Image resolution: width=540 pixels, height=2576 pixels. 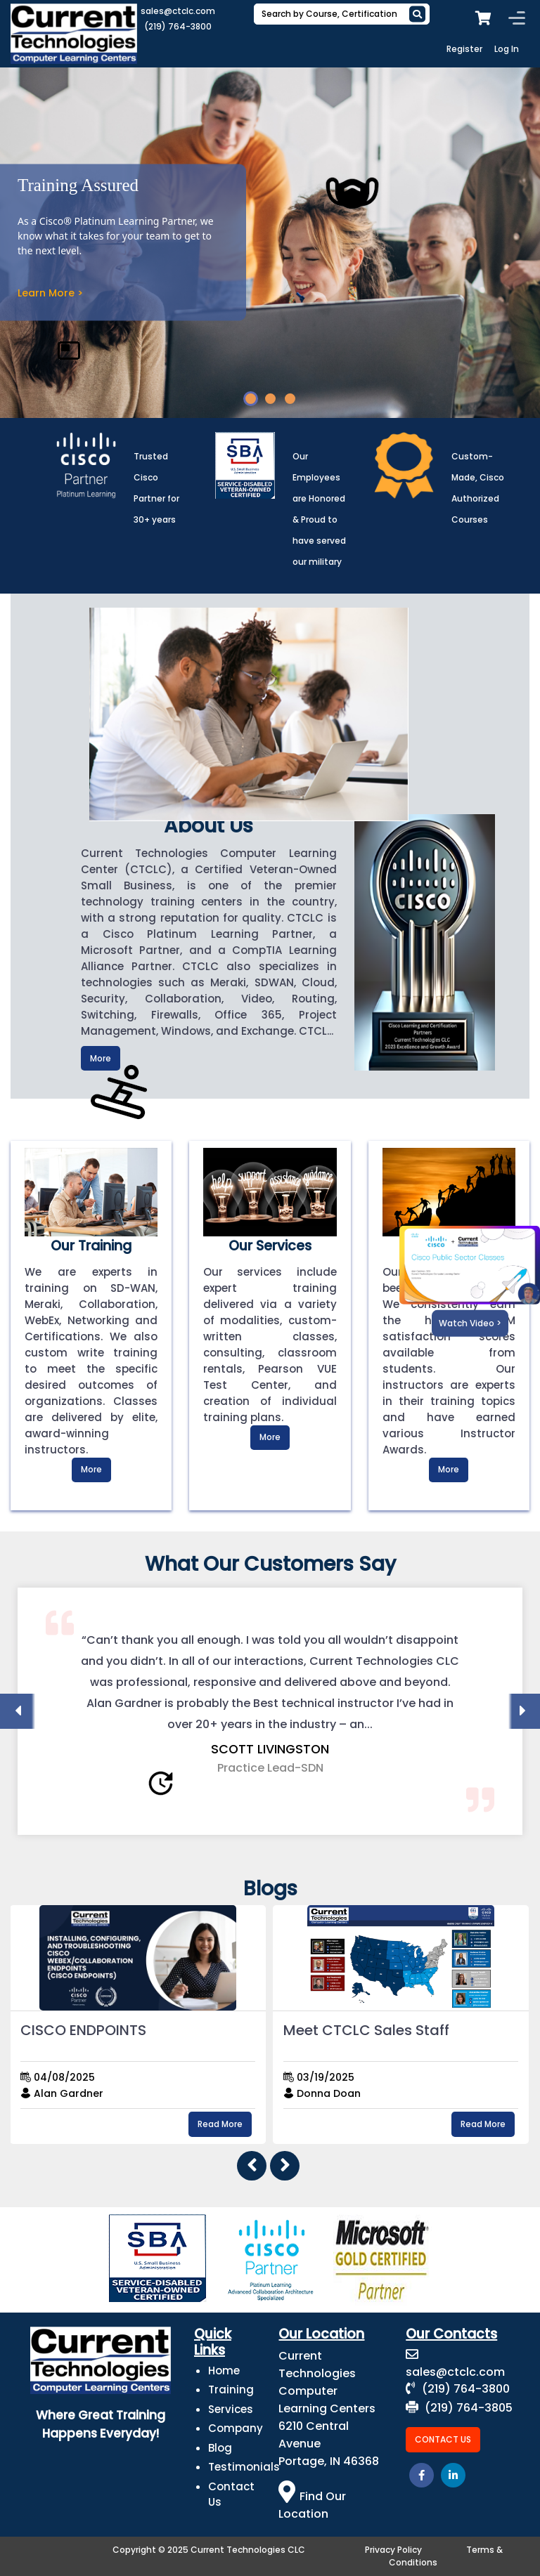 What do you see at coordinates (69, 351) in the screenshot?
I see `view featured or highlighted video content` at bounding box center [69, 351].